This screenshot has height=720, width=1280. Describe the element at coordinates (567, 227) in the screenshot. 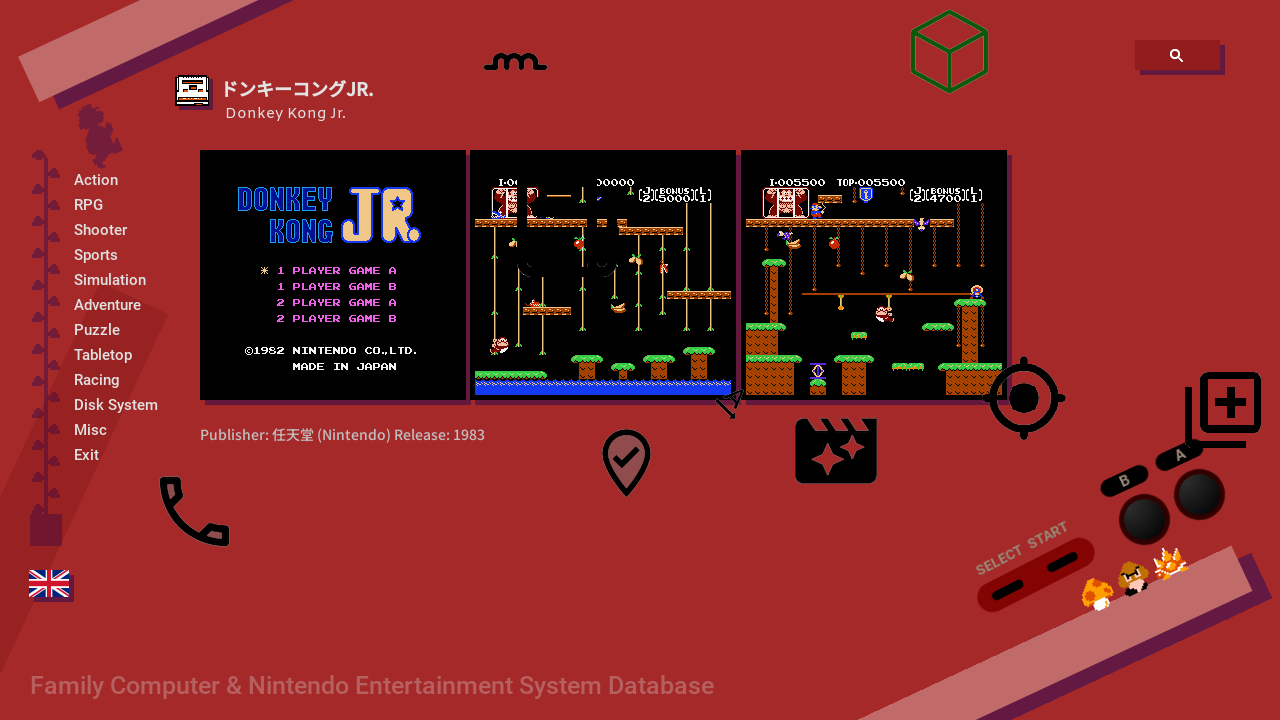

I see `view news articles` at that location.